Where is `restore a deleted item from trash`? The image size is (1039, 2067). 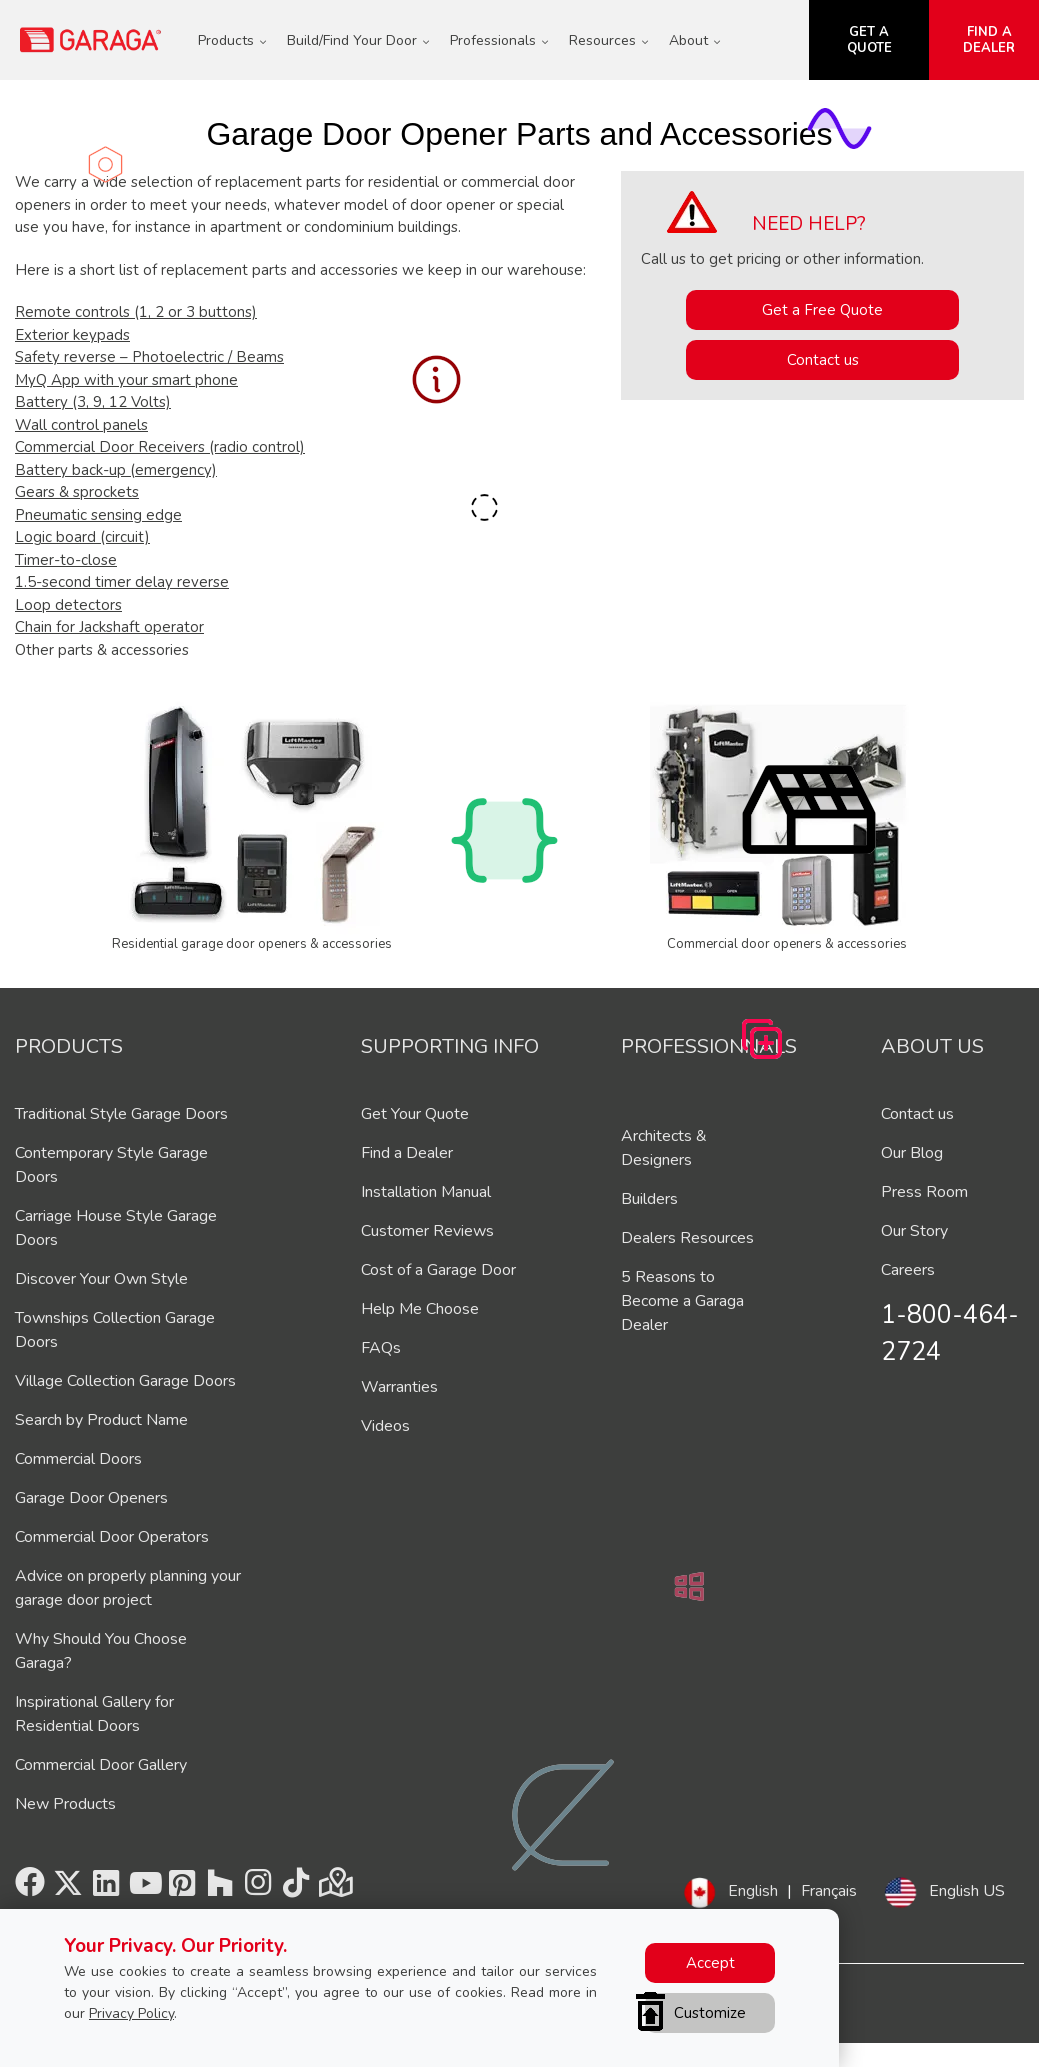 restore a deleted item from trash is located at coordinates (650, 2011).